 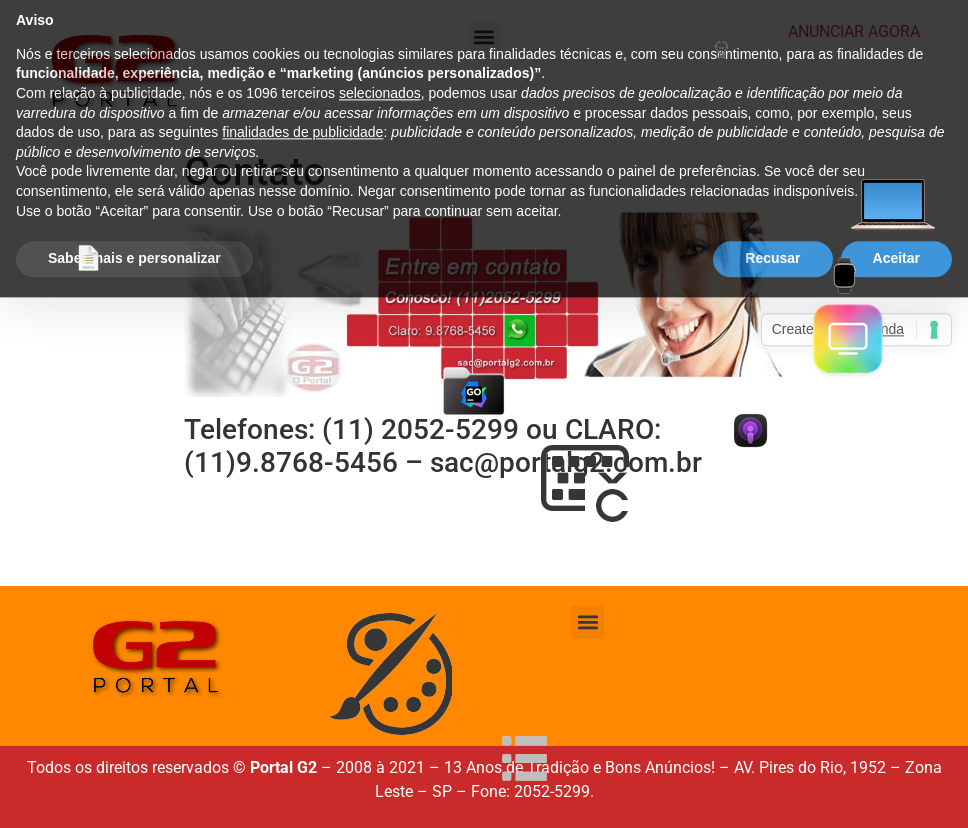 I want to click on apple watch series 10 device icon, so click(x=844, y=275).